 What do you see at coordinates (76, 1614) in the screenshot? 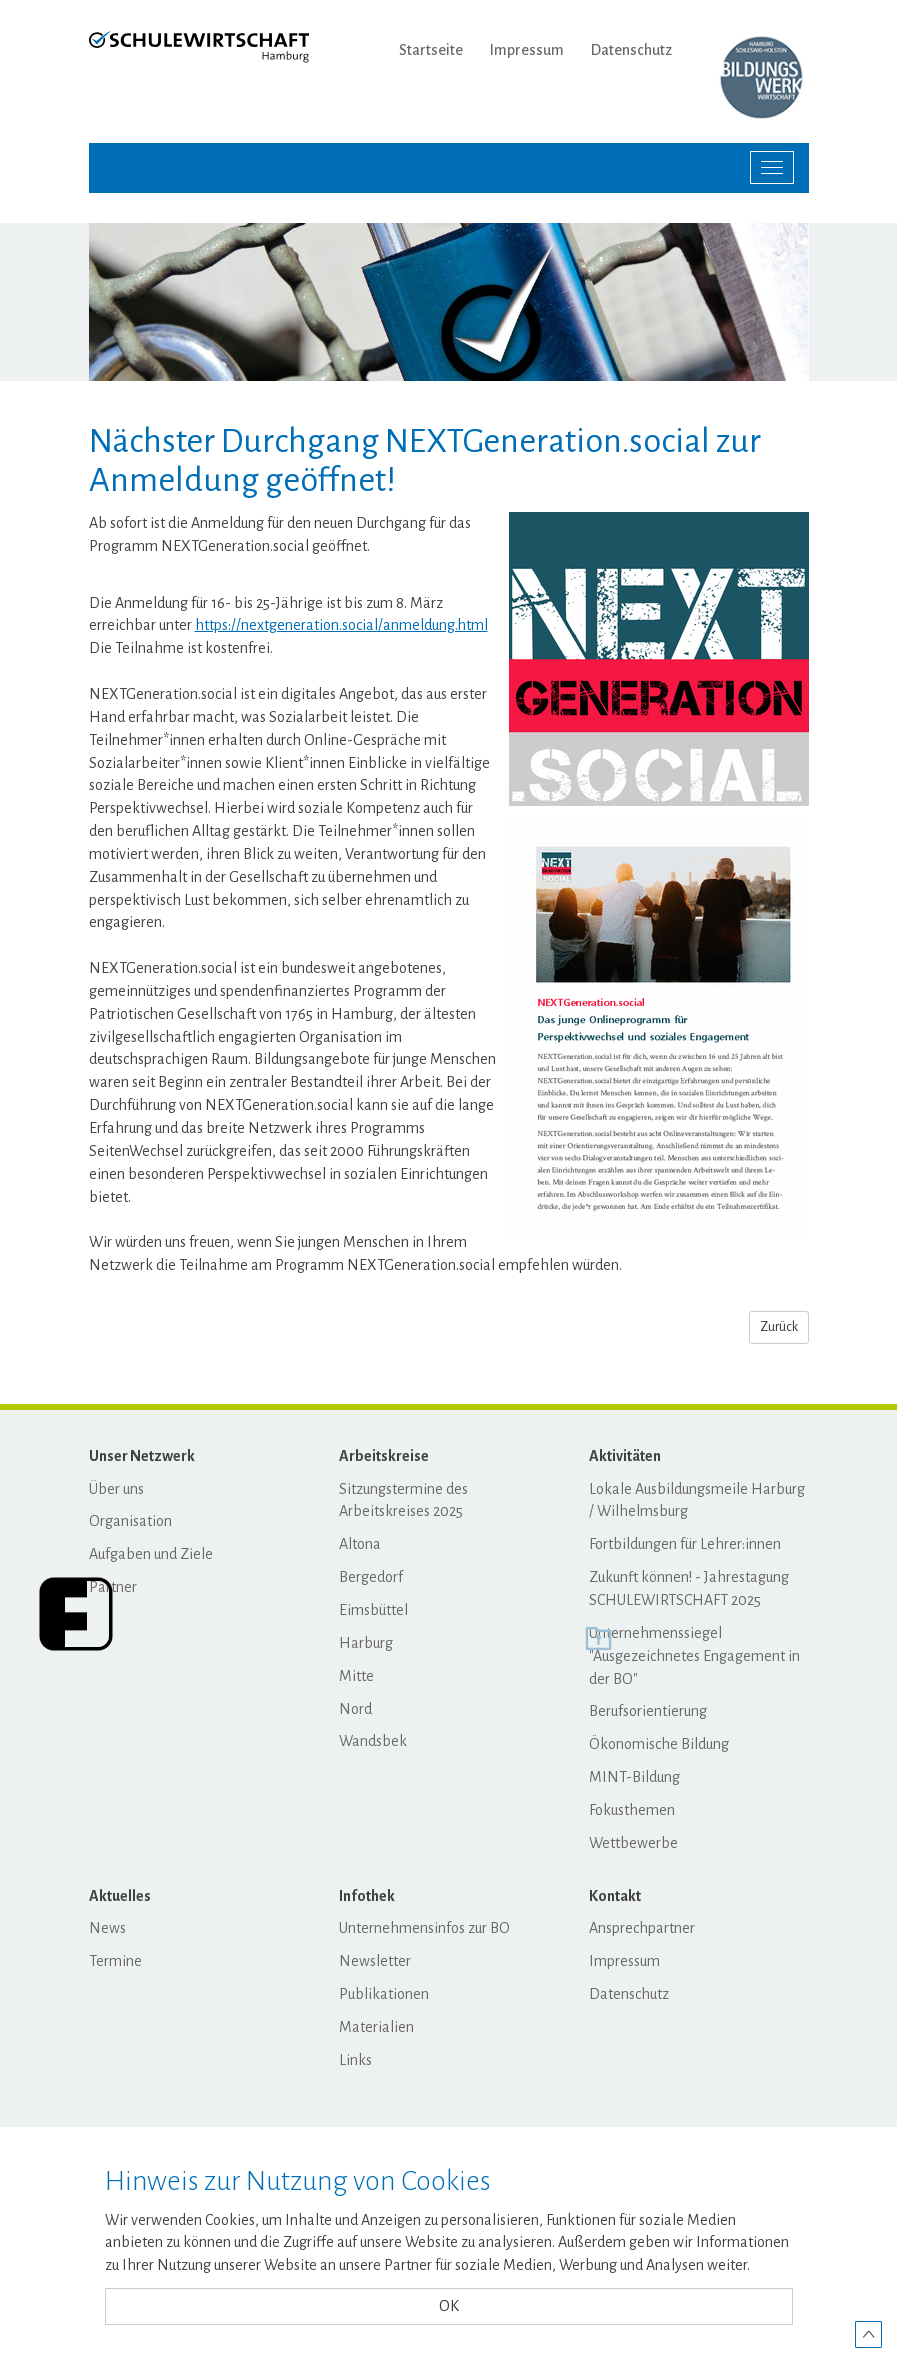
I see `open the Friendica app` at bounding box center [76, 1614].